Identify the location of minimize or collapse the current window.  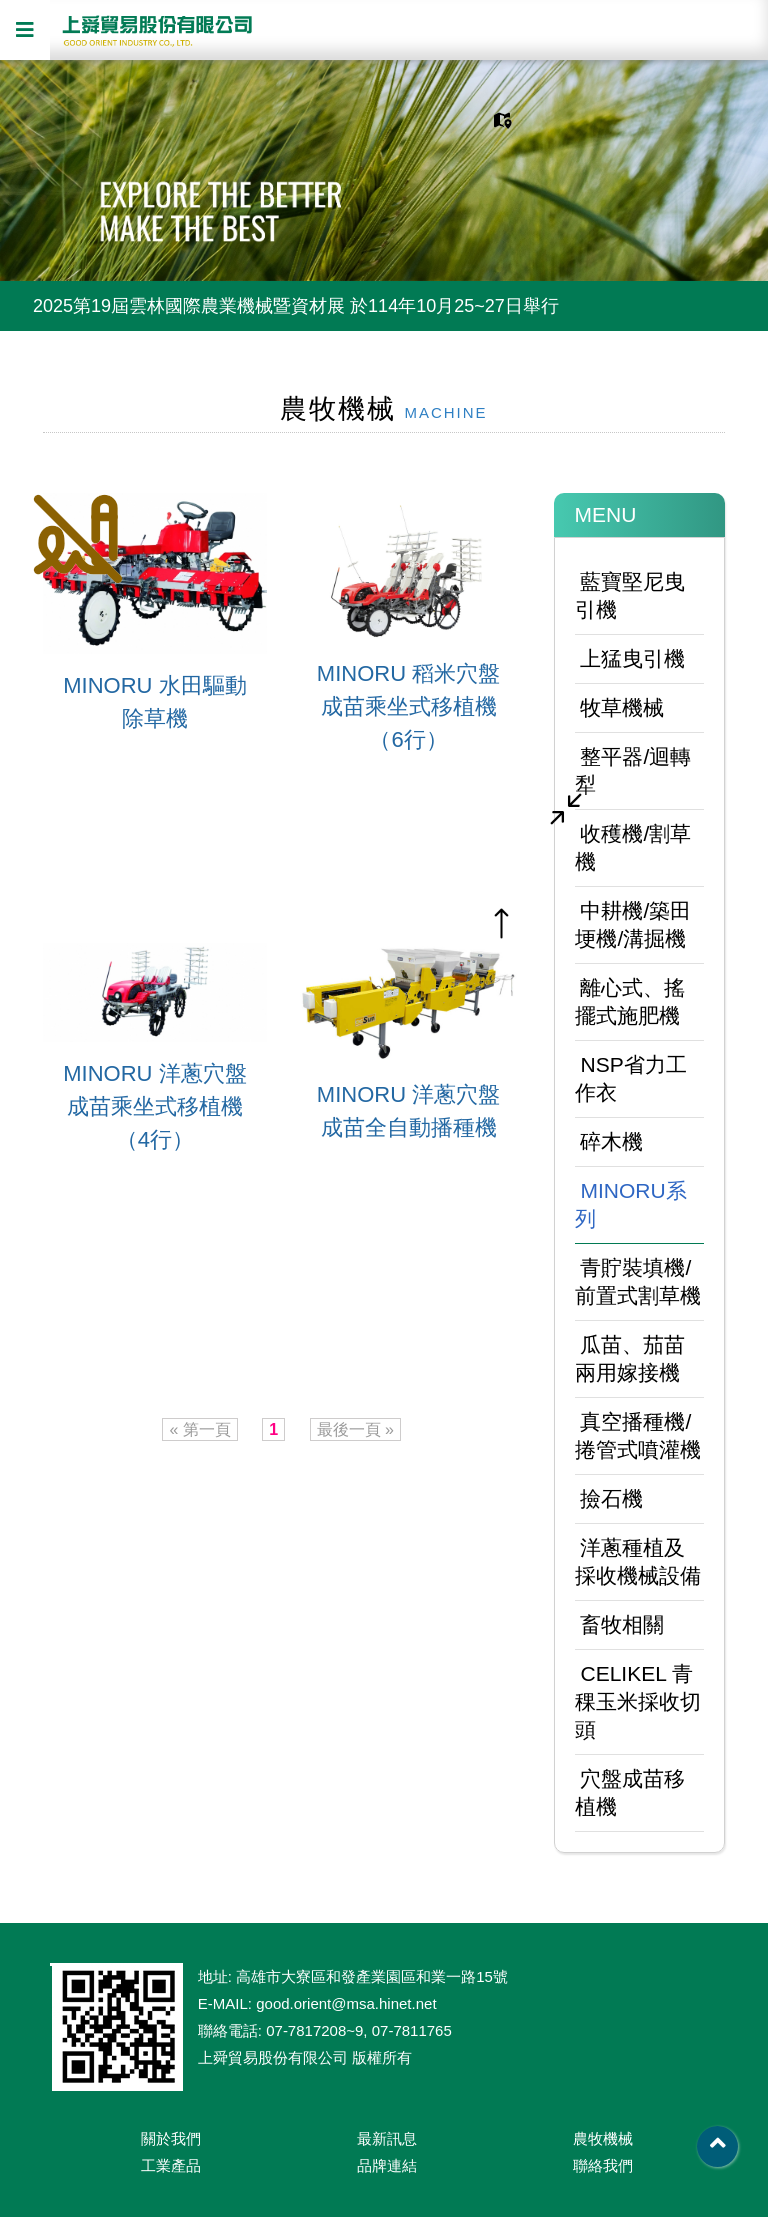
(566, 809).